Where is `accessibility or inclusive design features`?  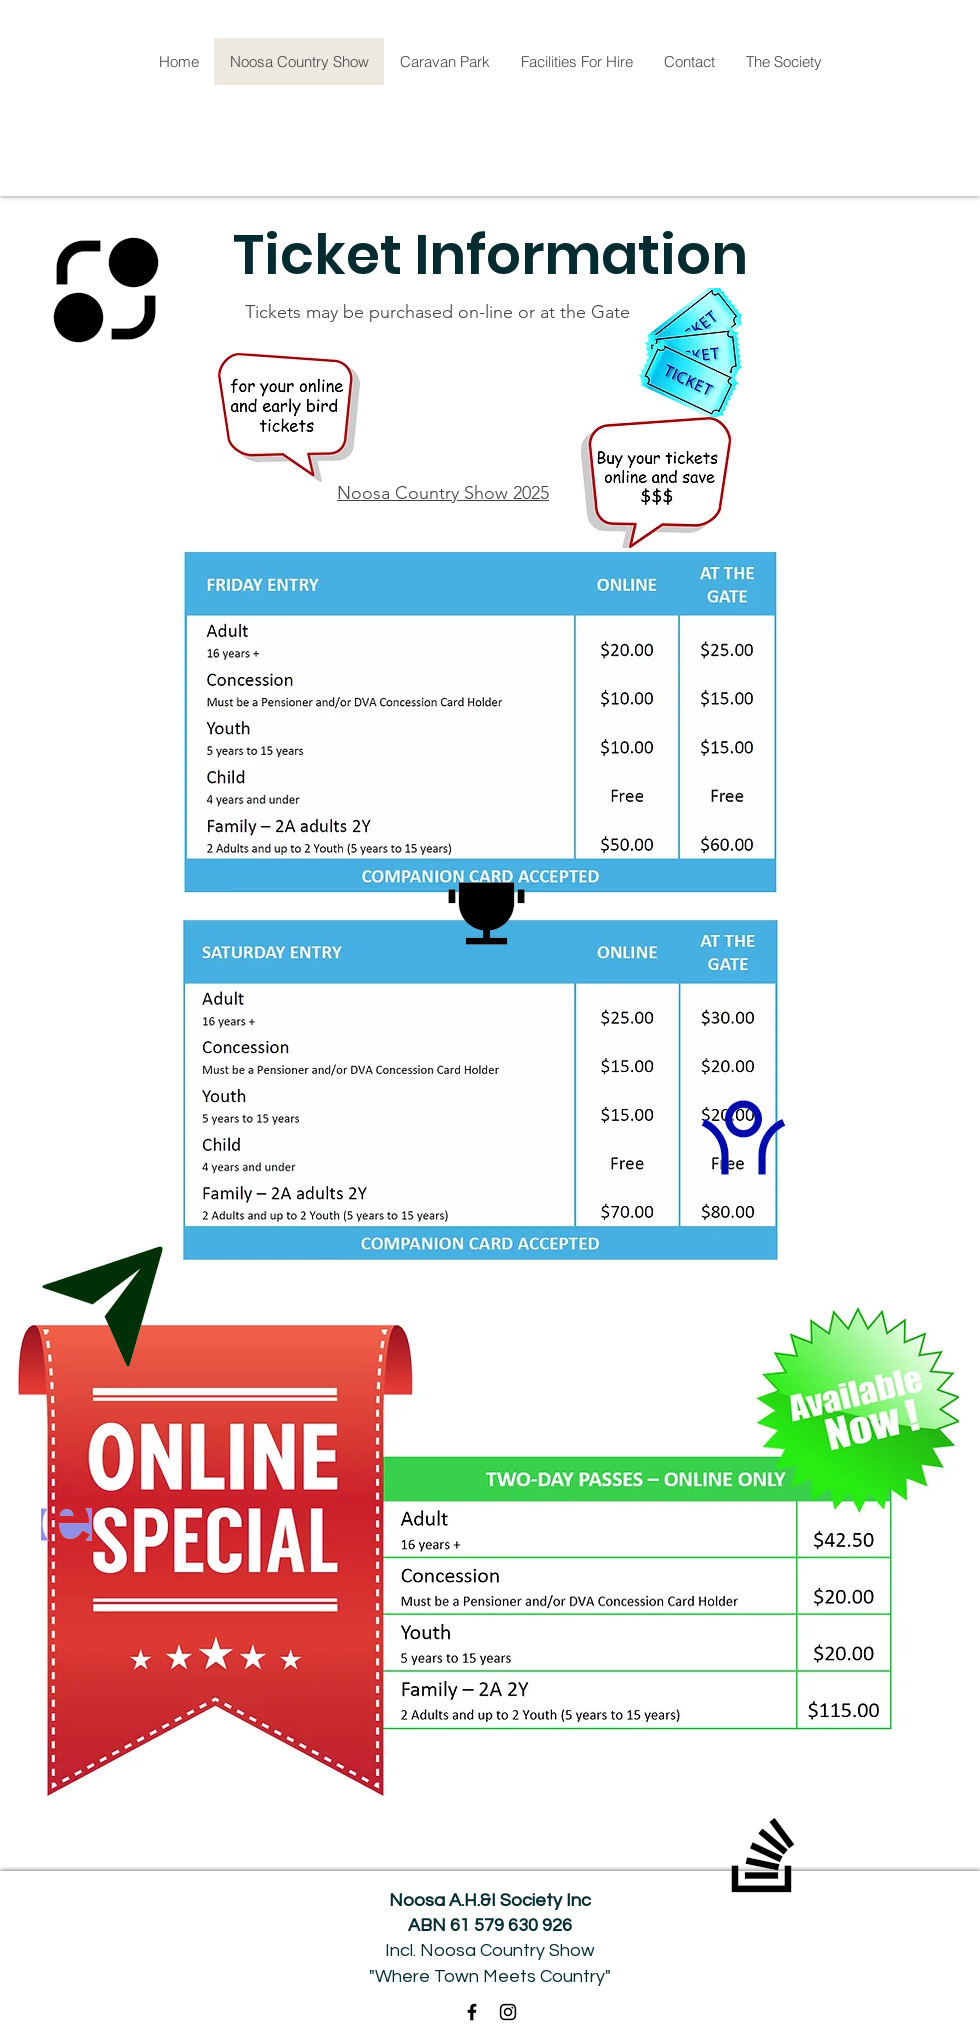 accessibility or inclusive design features is located at coordinates (743, 1137).